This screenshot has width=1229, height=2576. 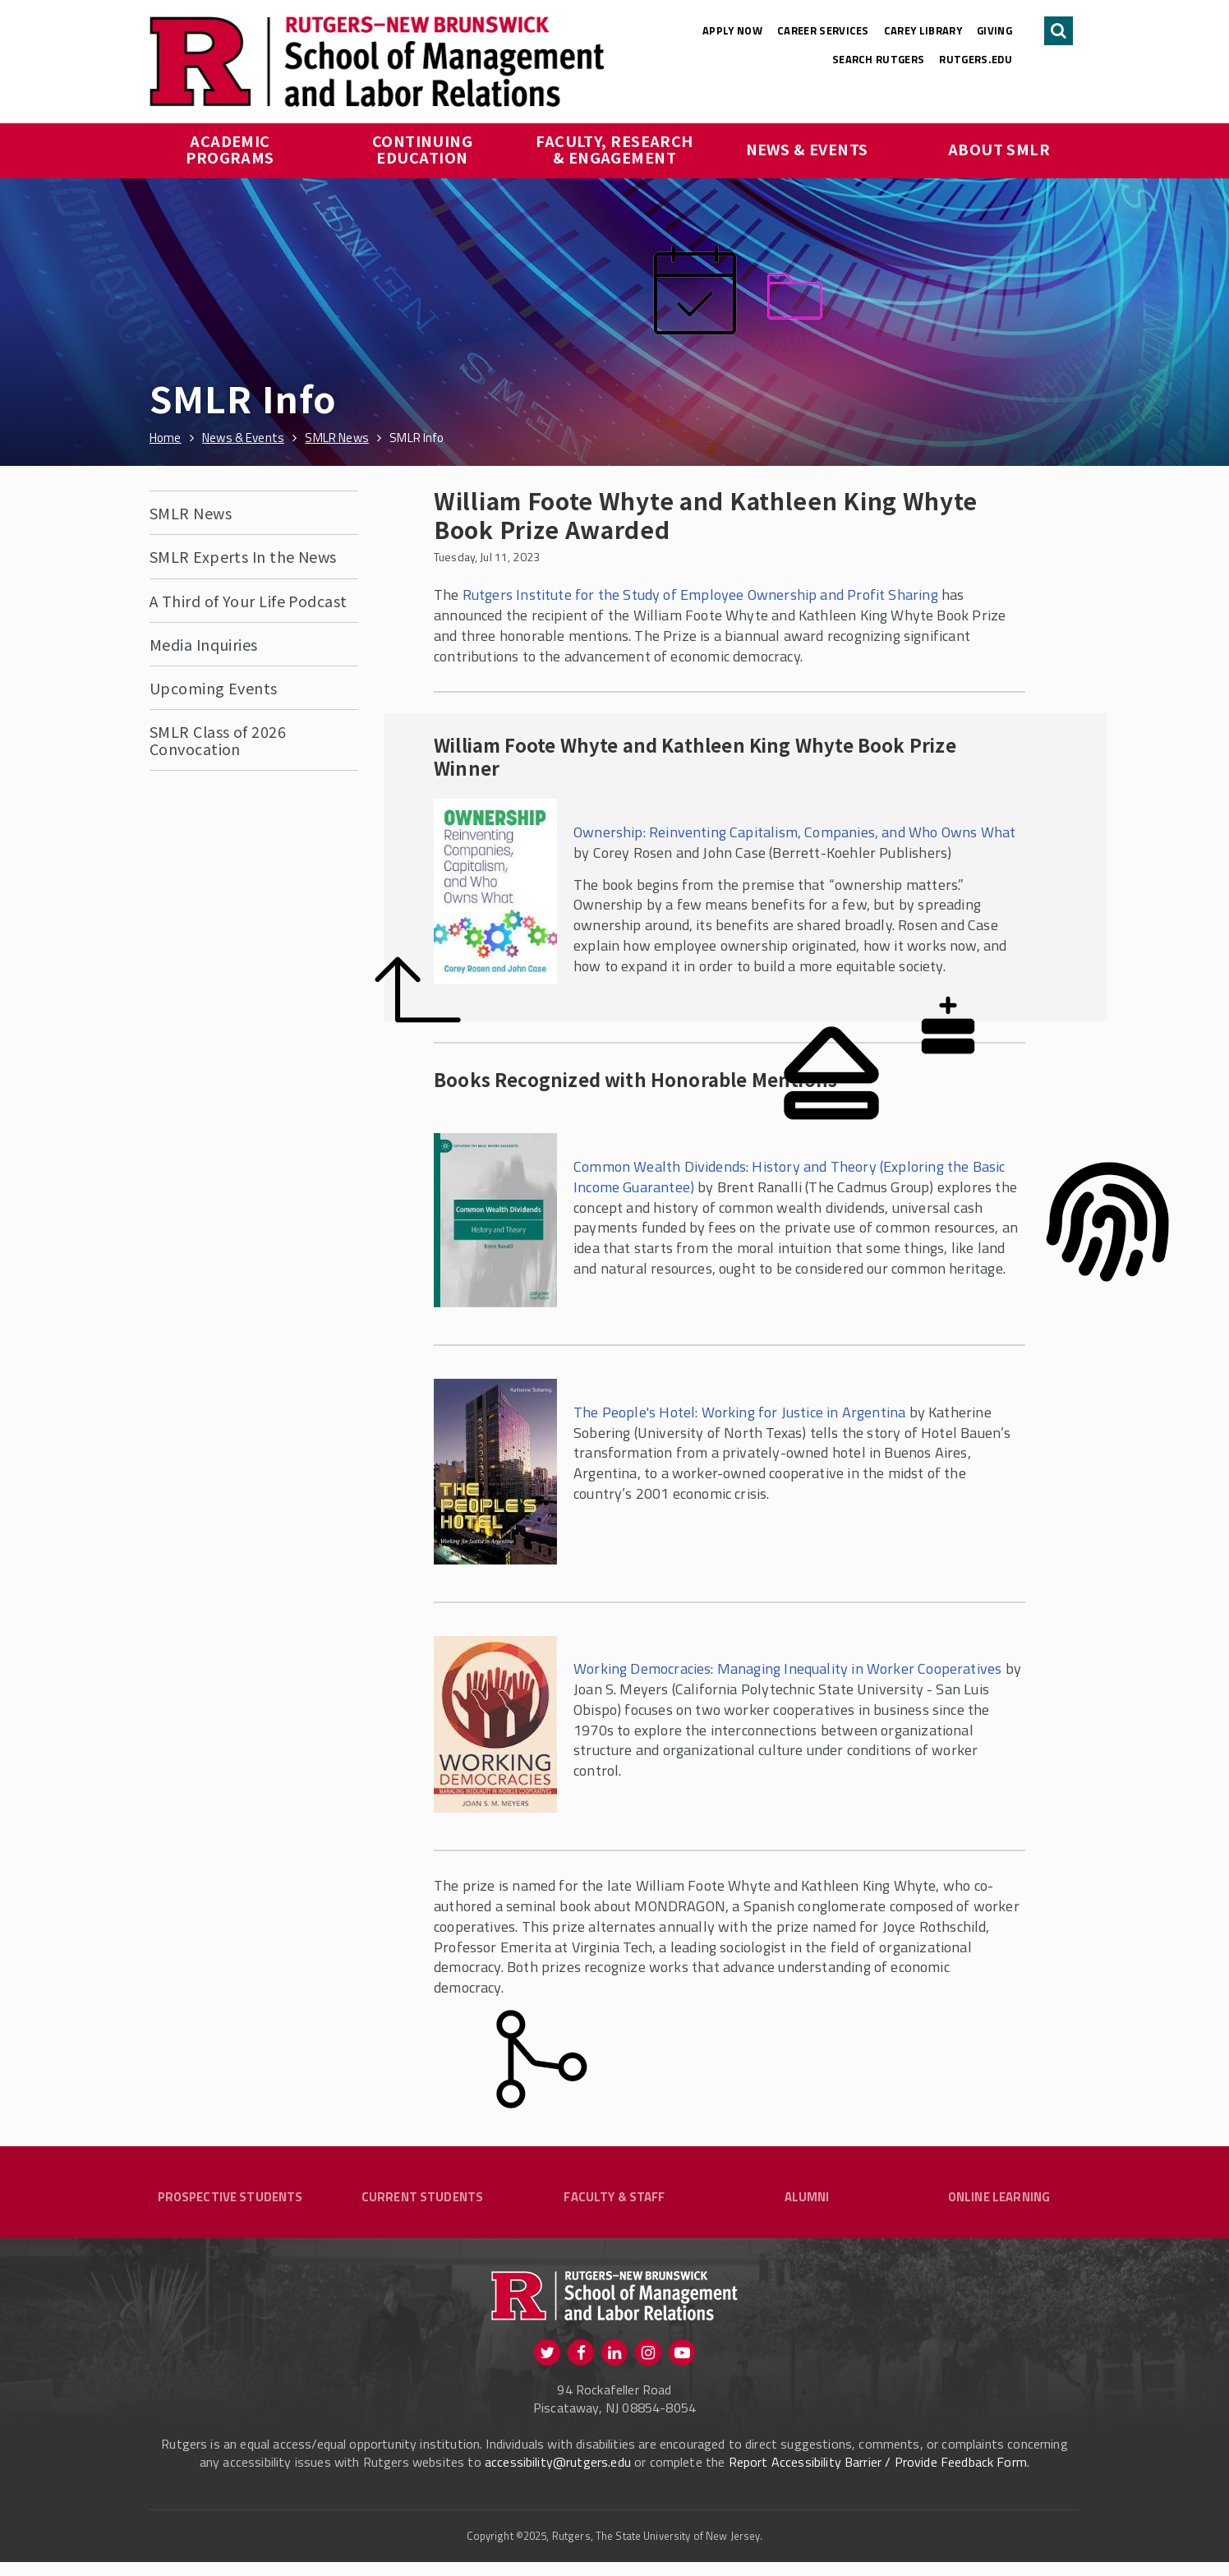 What do you see at coordinates (534, 2059) in the screenshot?
I see `merge branches in version control` at bounding box center [534, 2059].